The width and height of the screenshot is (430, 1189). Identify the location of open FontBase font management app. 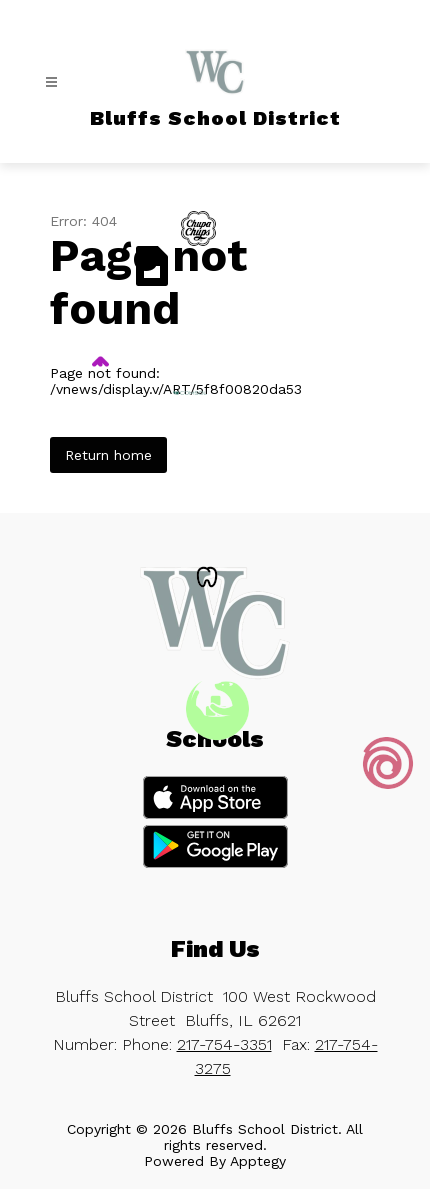
(100, 361).